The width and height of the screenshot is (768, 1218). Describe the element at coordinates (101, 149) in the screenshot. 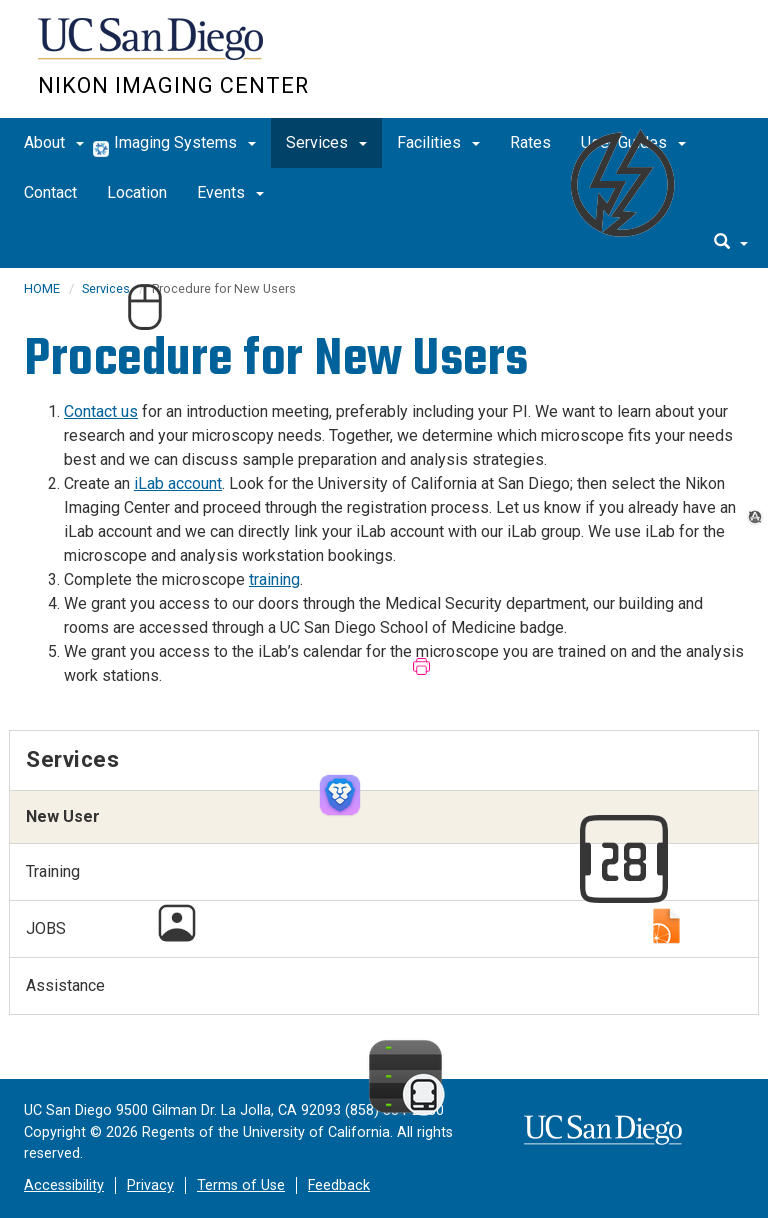

I see `open nixos configuration or settings` at that location.